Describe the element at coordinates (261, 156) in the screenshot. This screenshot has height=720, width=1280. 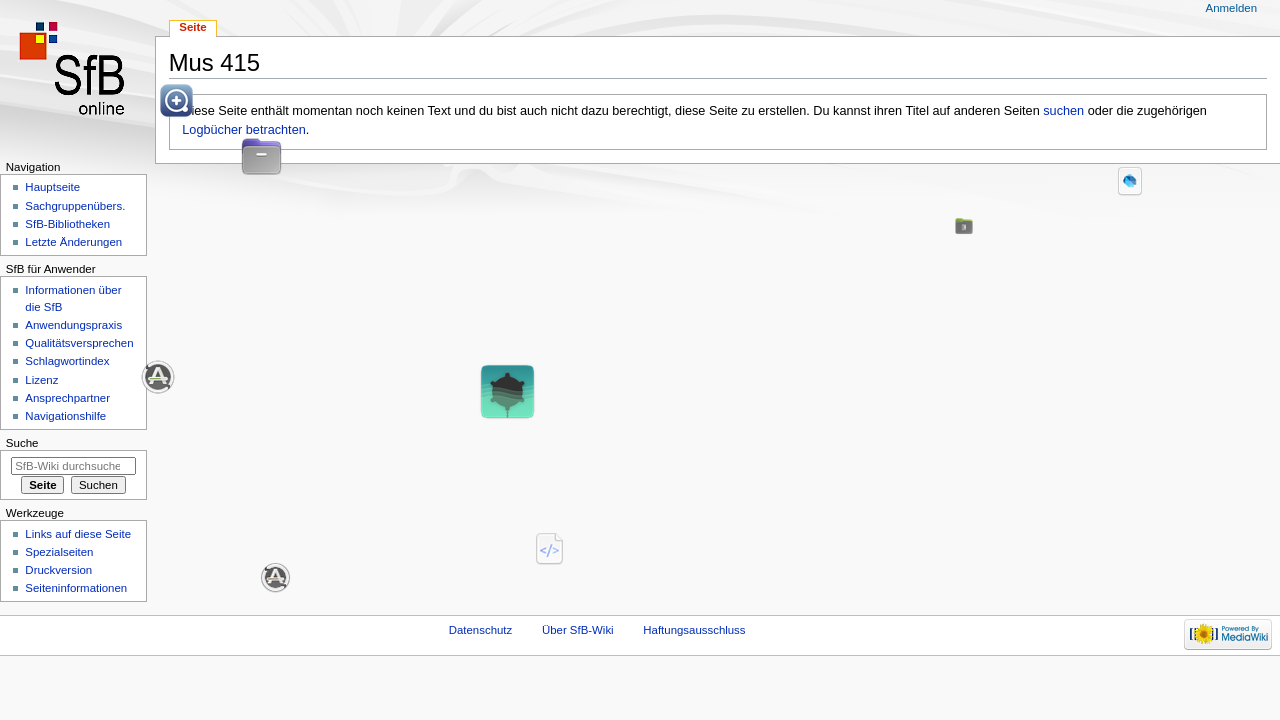
I see `open the file manager application` at that location.